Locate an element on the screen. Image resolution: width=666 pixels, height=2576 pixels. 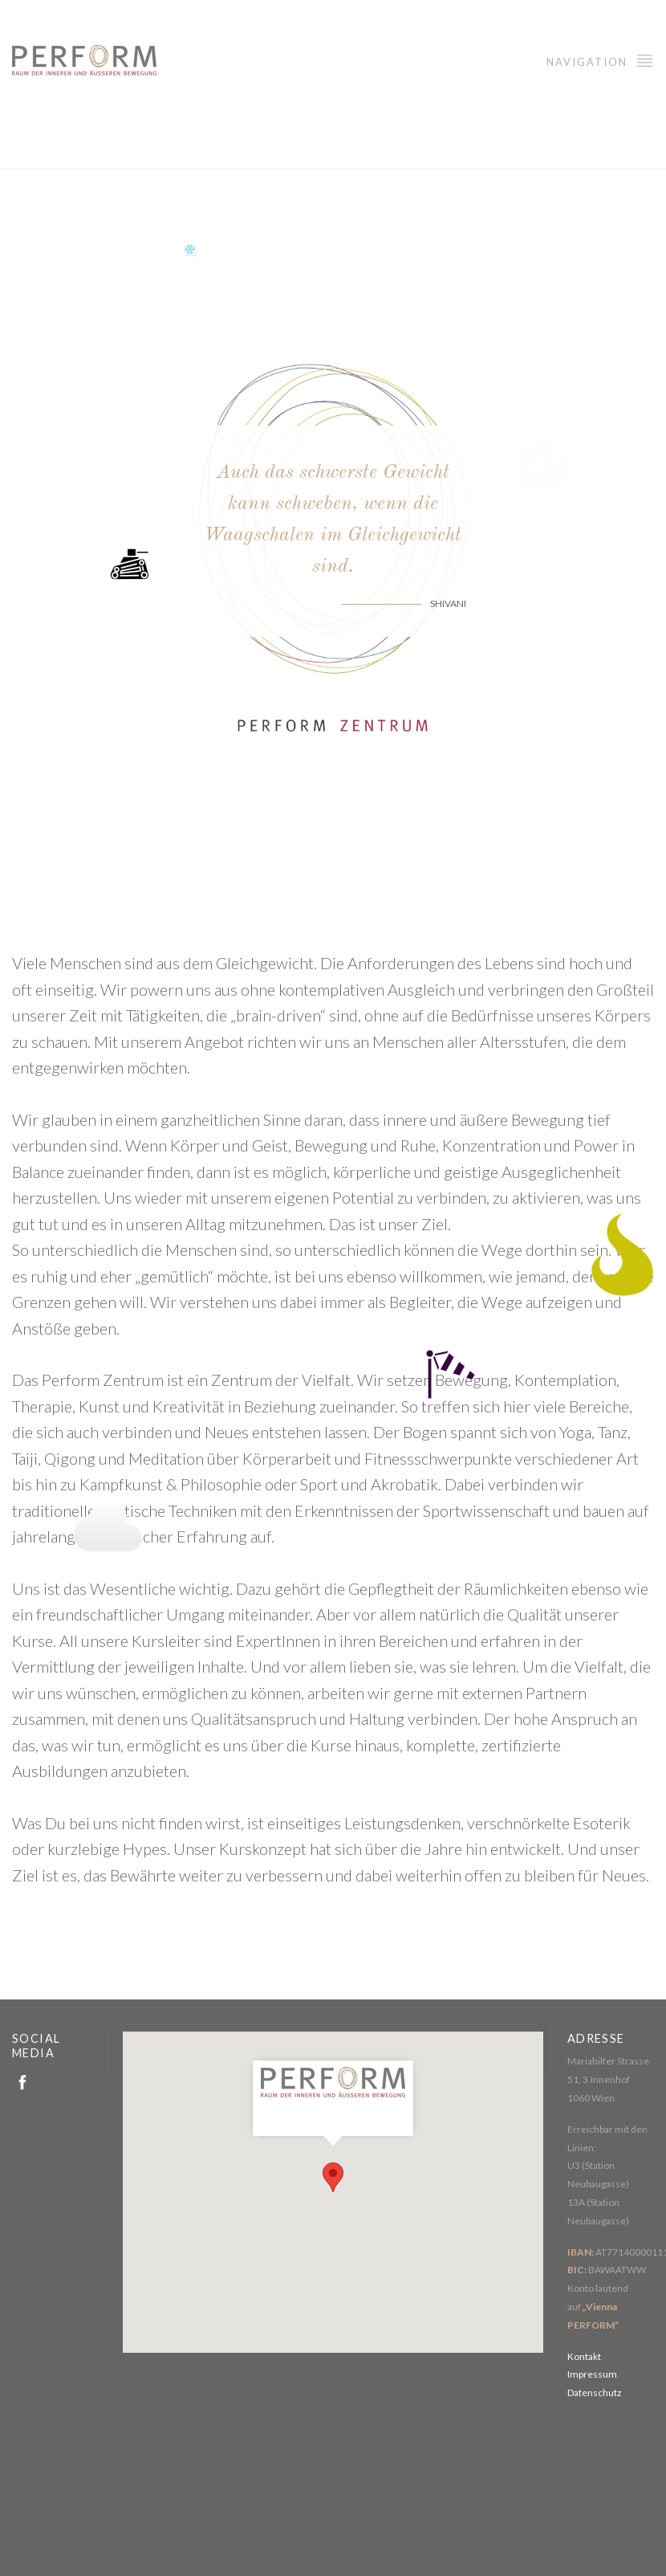
access video or film content is located at coordinates (191, 251).